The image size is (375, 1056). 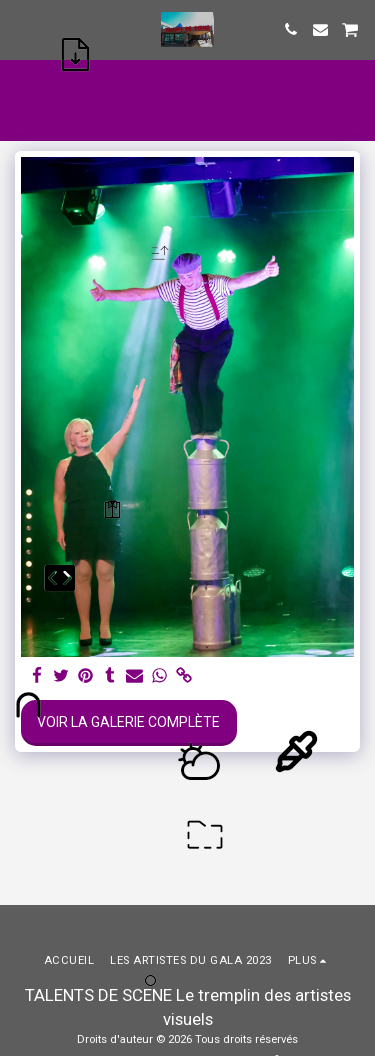 What do you see at coordinates (296, 751) in the screenshot?
I see `pick a color from the canvas` at bounding box center [296, 751].